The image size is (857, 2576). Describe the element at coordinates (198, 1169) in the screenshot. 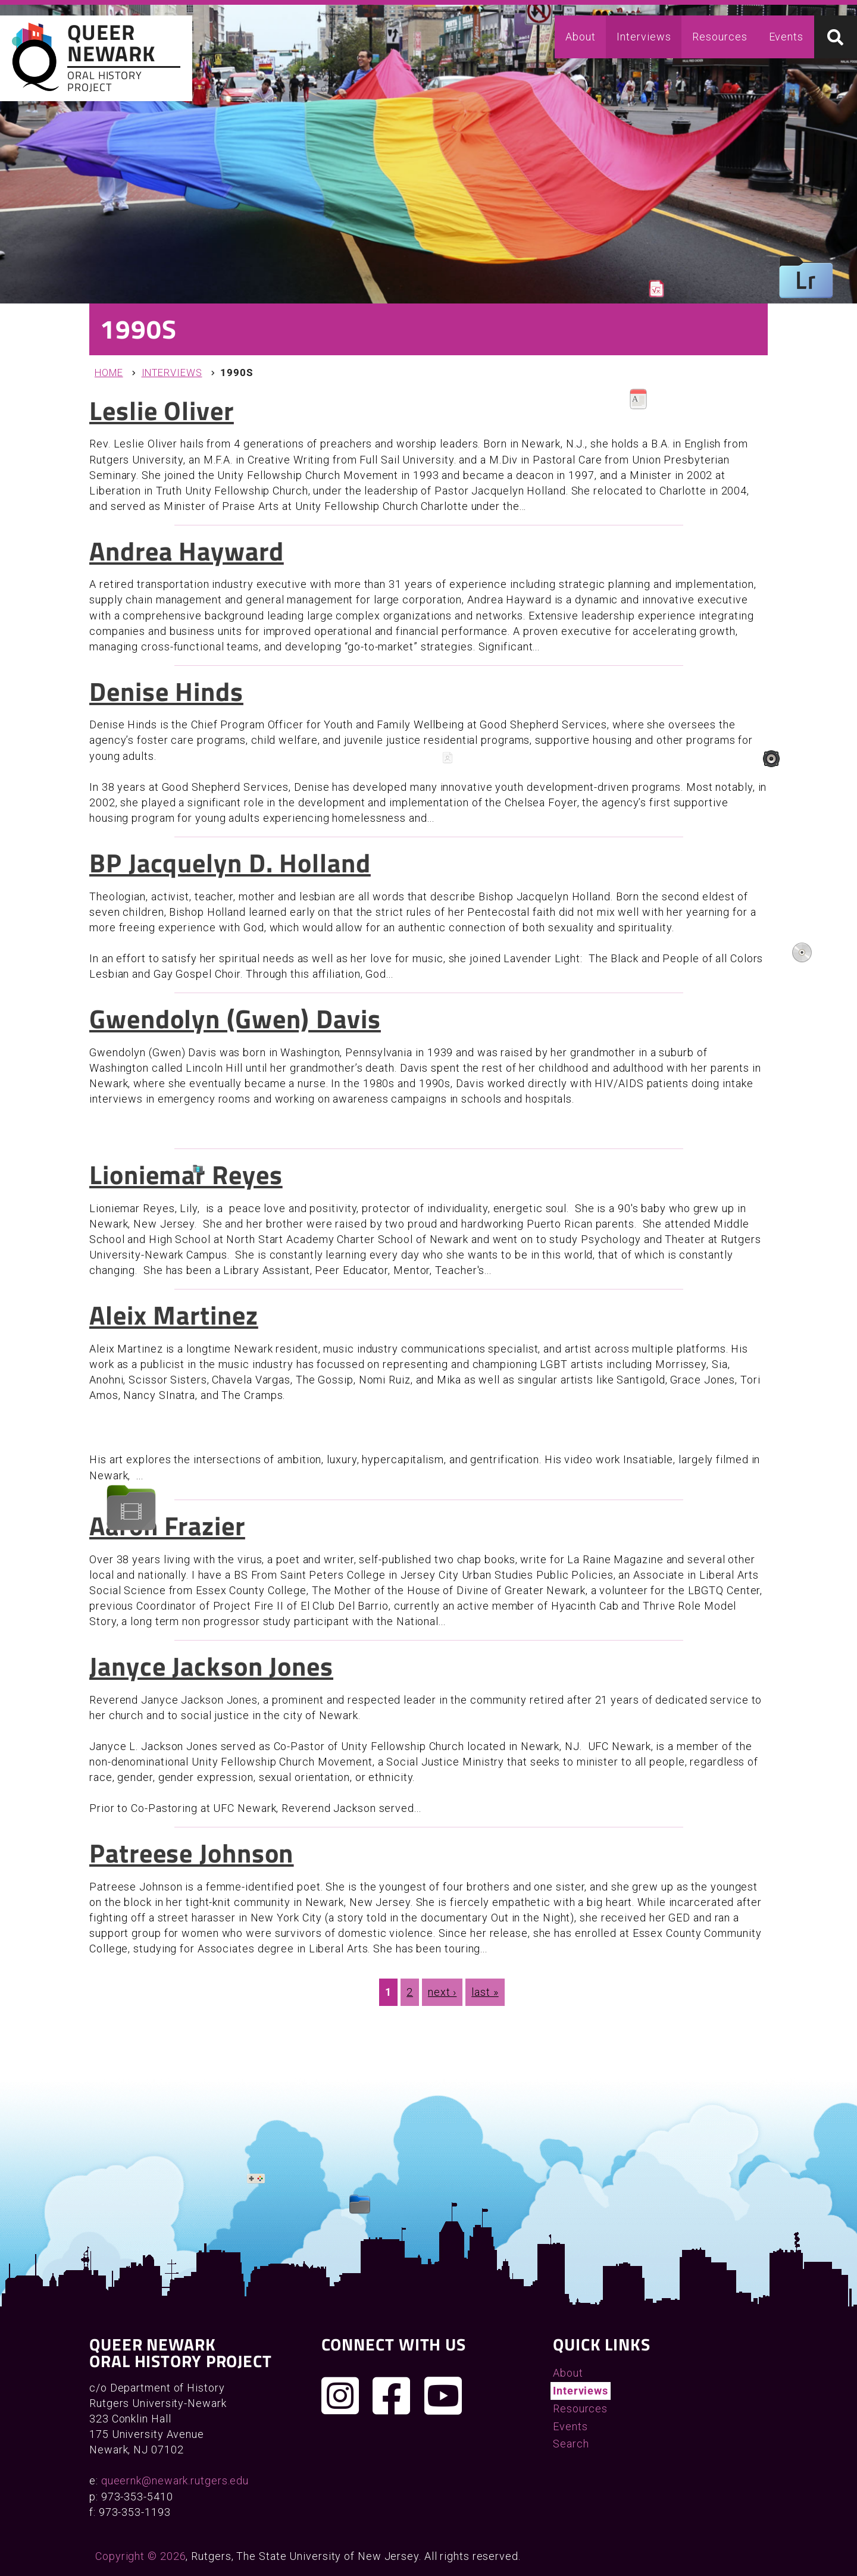

I see `open Hyper-V virtual machine files folder` at that location.